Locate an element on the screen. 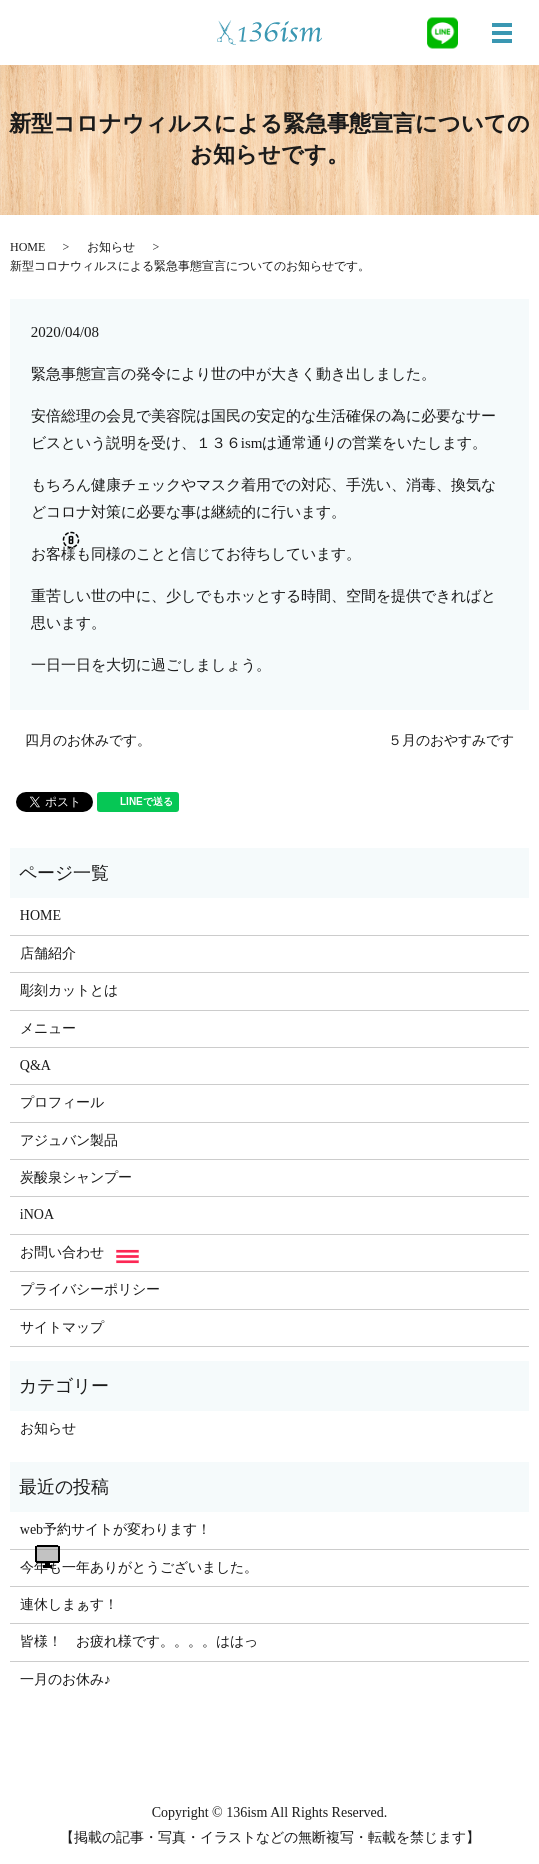  switch to desktop view is located at coordinates (47, 1556).